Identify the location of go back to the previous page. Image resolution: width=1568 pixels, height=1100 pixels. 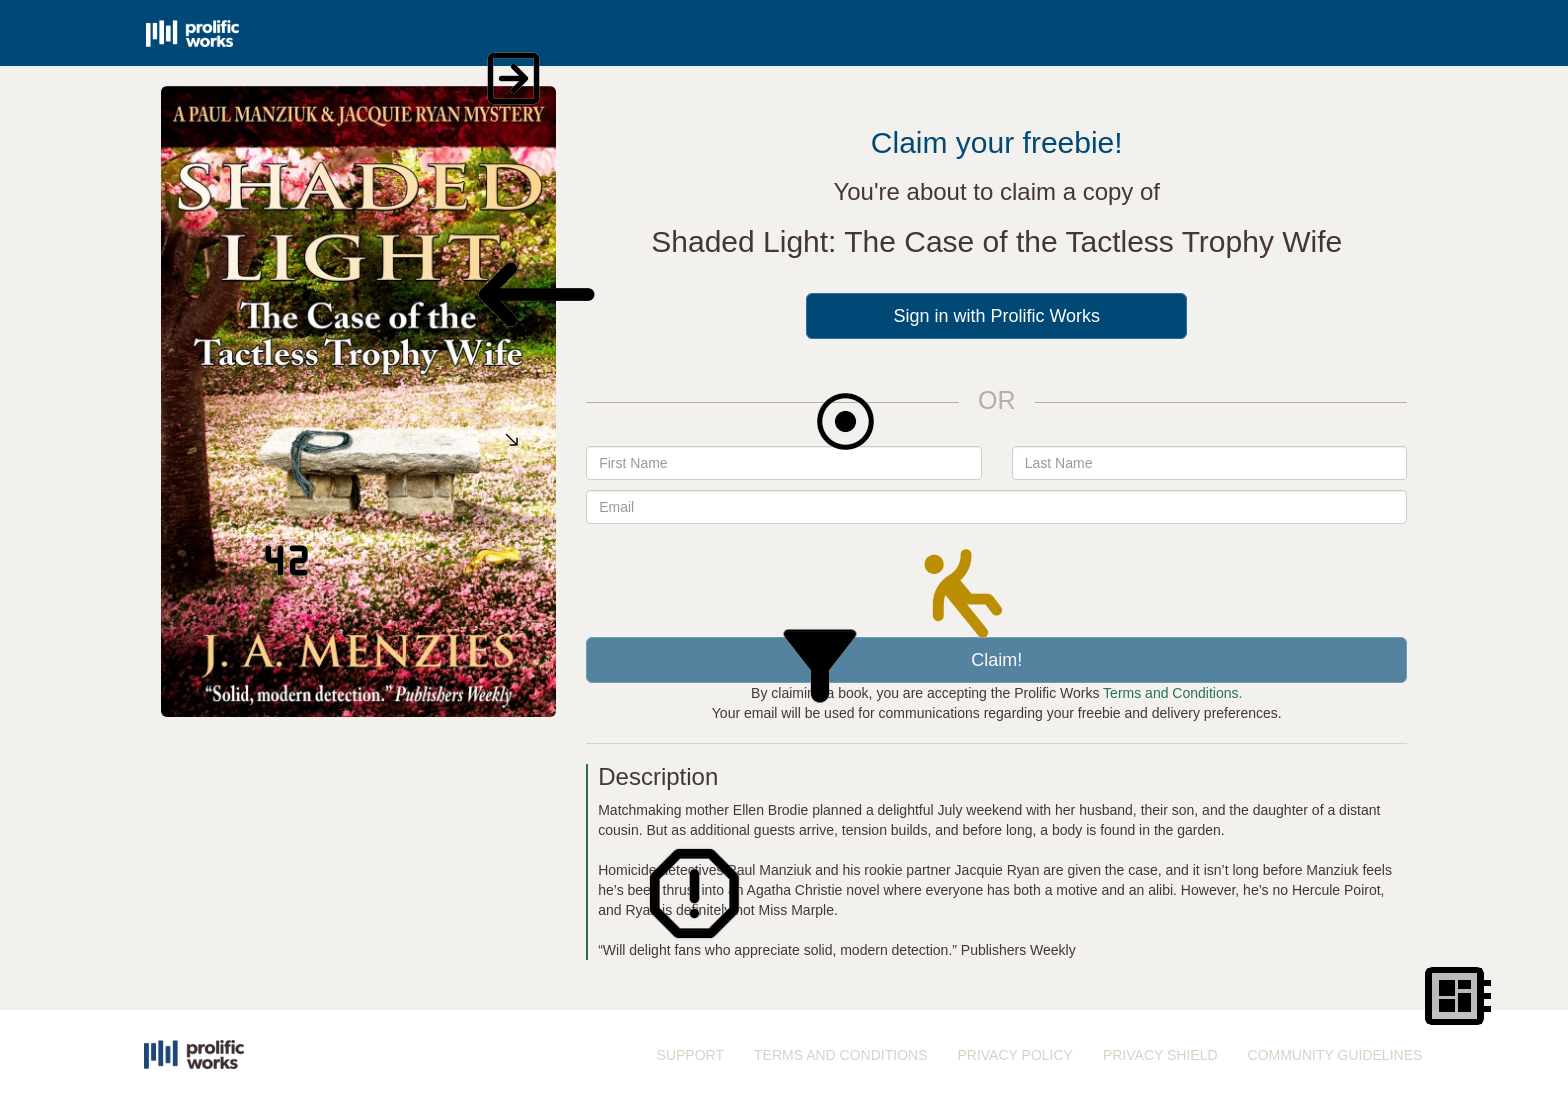
(536, 294).